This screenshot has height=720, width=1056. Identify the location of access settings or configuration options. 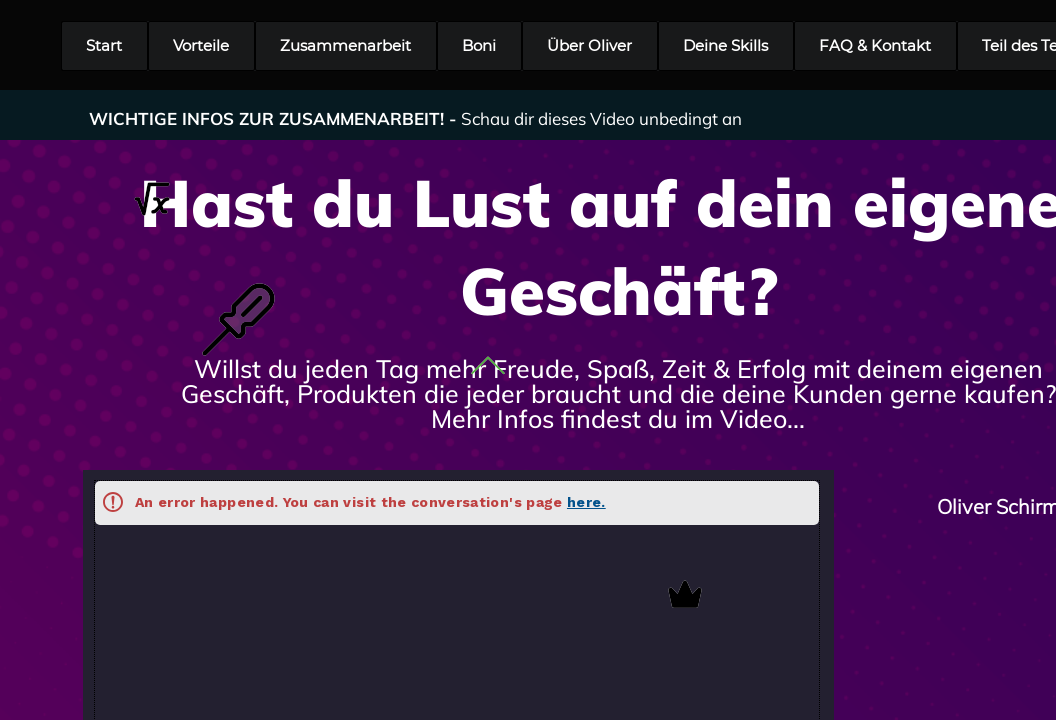
(238, 319).